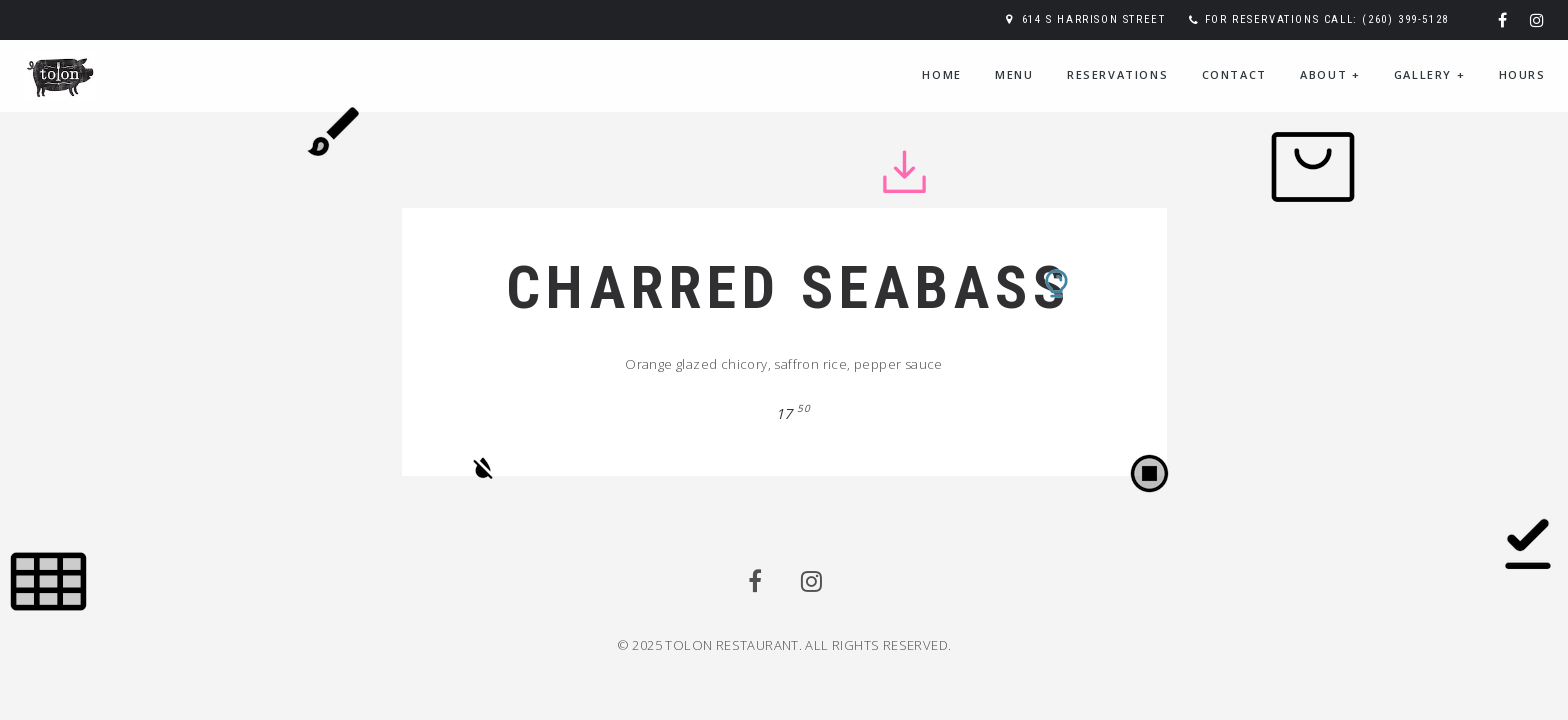  What do you see at coordinates (483, 468) in the screenshot?
I see `reset or remove color formatting` at bounding box center [483, 468].